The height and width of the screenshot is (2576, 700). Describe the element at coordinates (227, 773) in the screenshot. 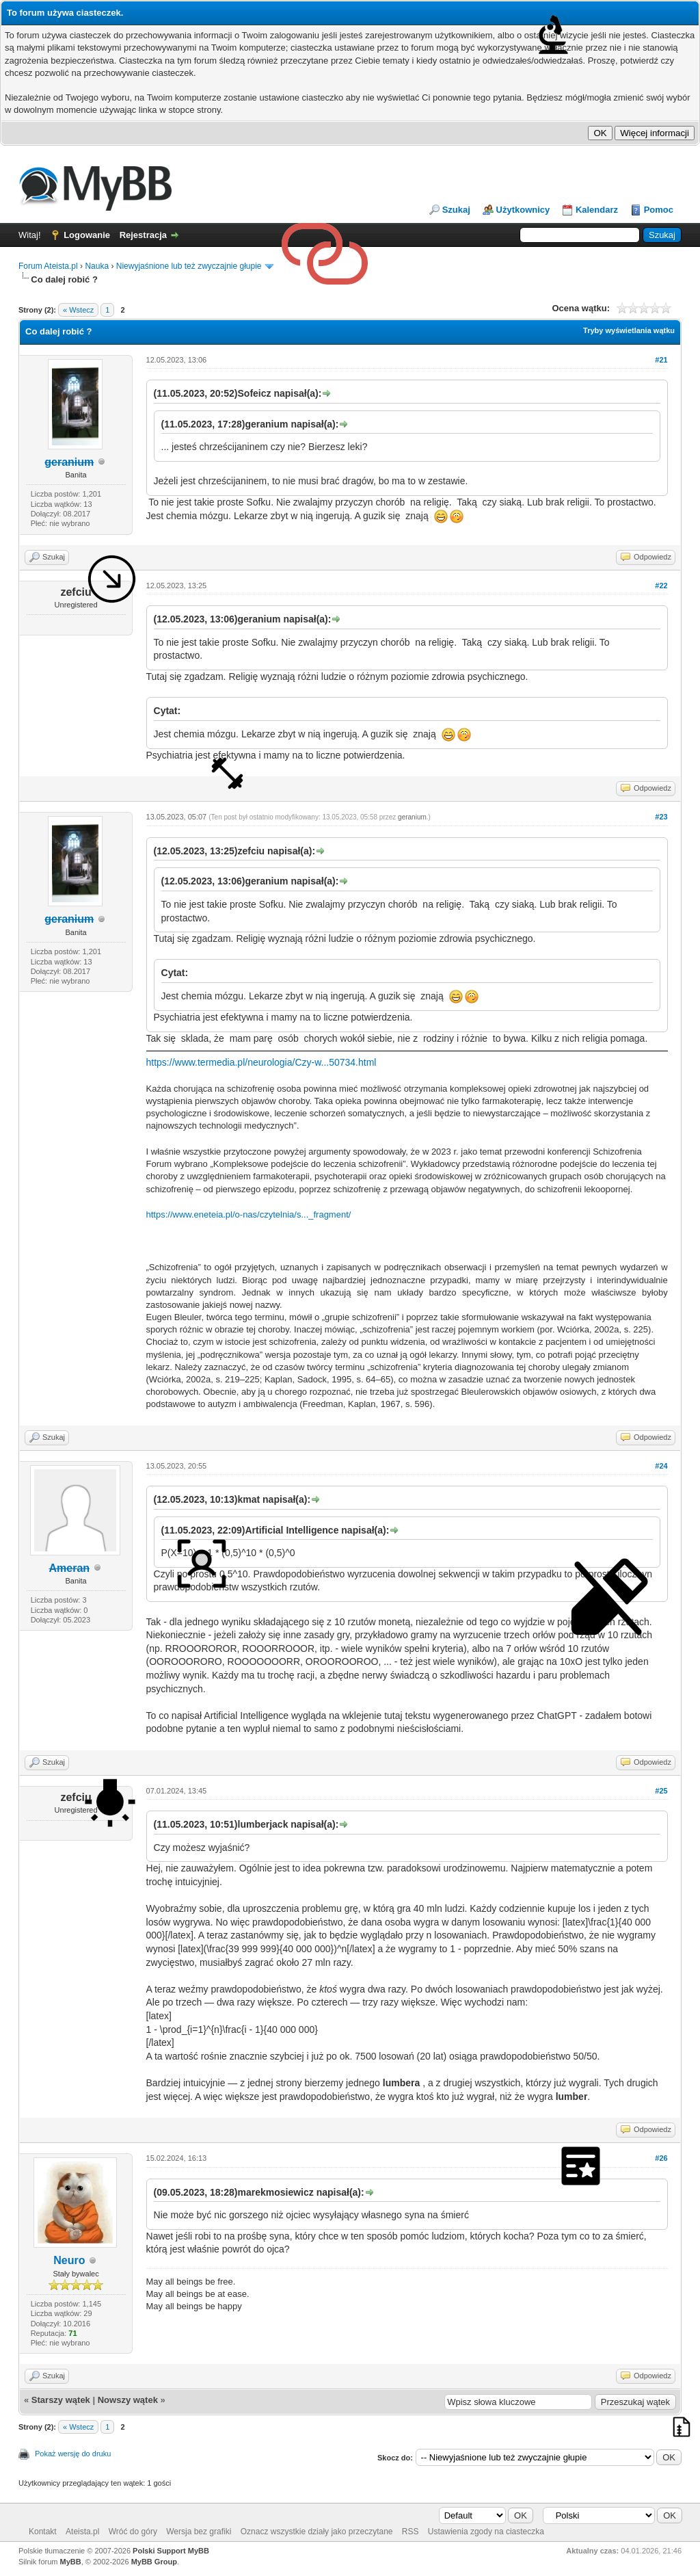

I see `access fitness or workout features` at that location.